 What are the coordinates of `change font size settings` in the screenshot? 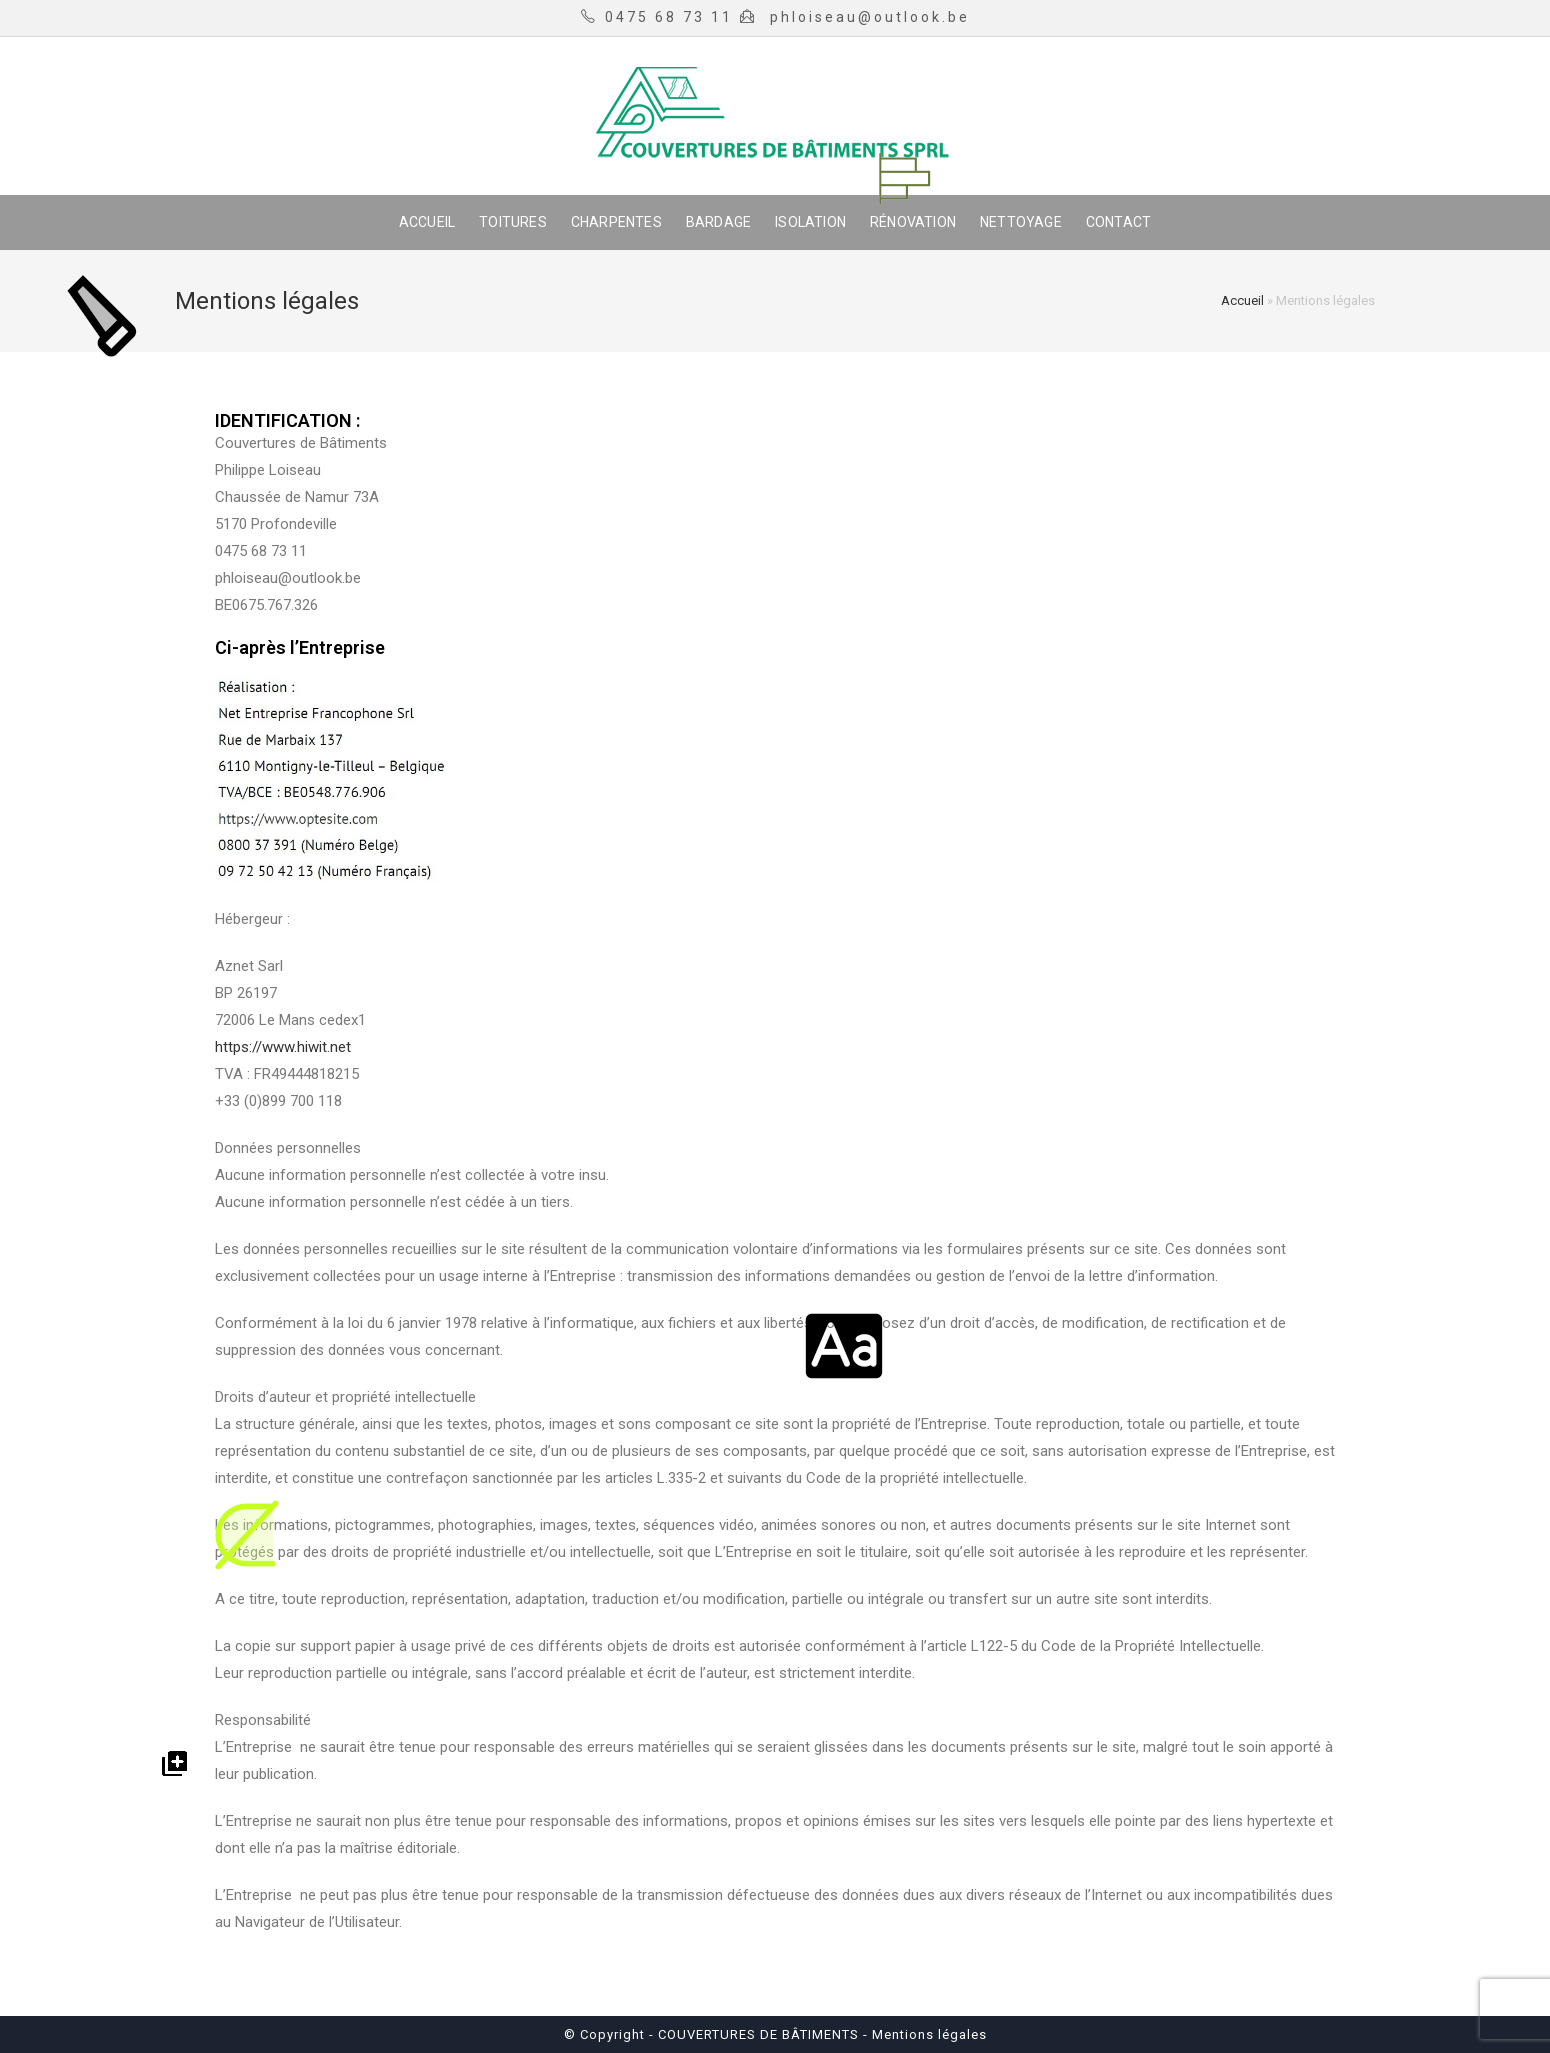 It's located at (844, 1346).